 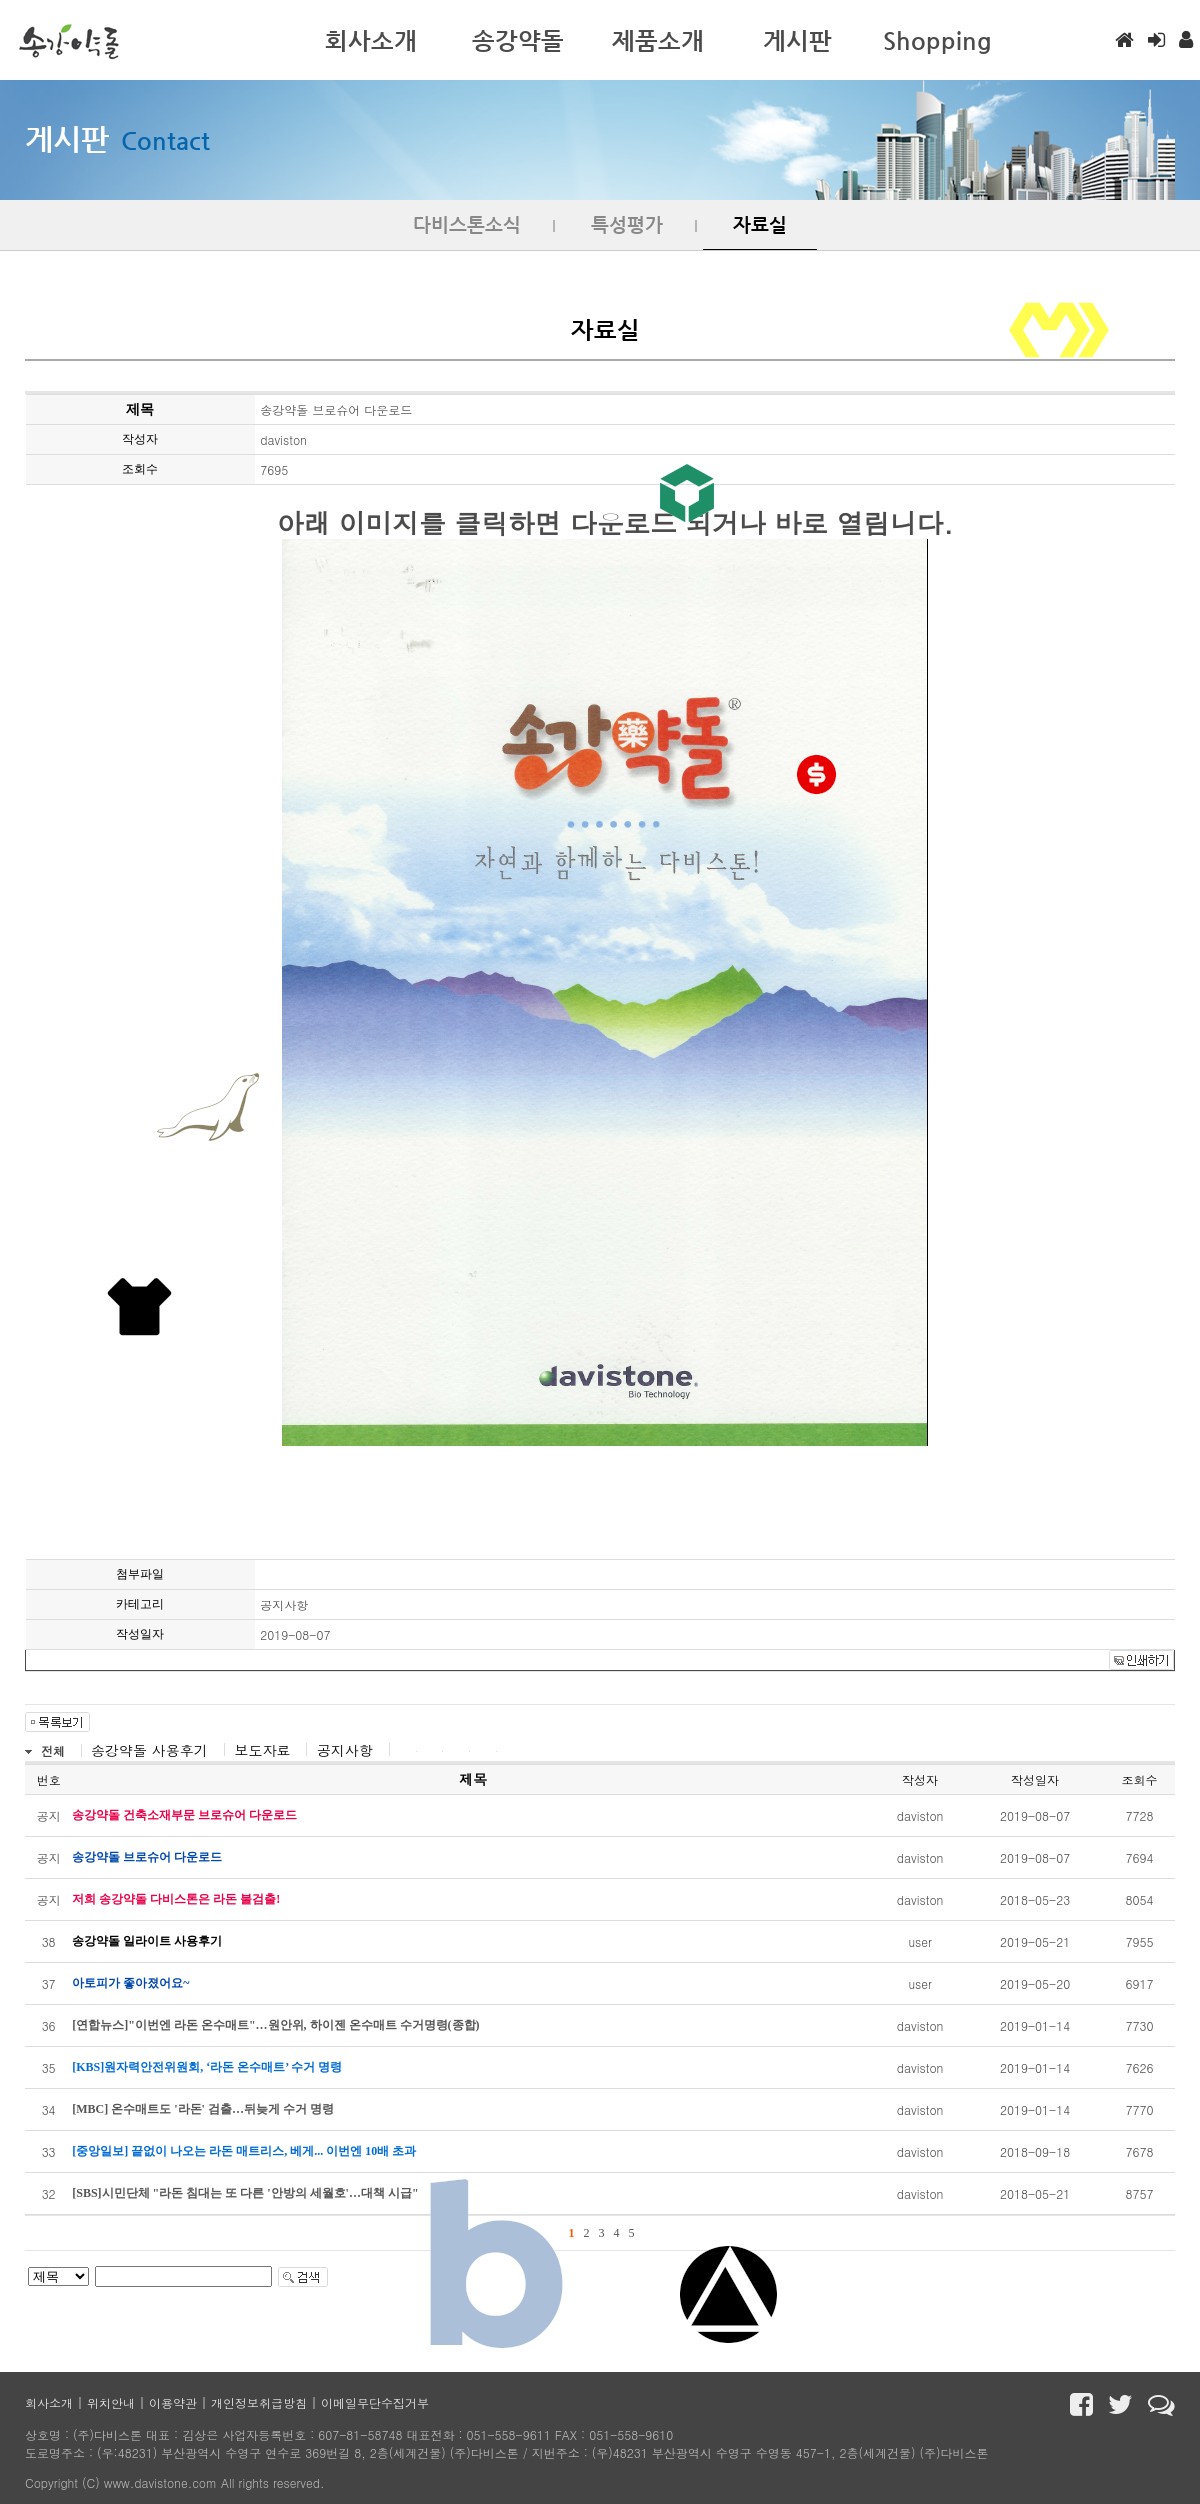 What do you see at coordinates (816, 774) in the screenshot?
I see `view account balance or financial summary` at bounding box center [816, 774].